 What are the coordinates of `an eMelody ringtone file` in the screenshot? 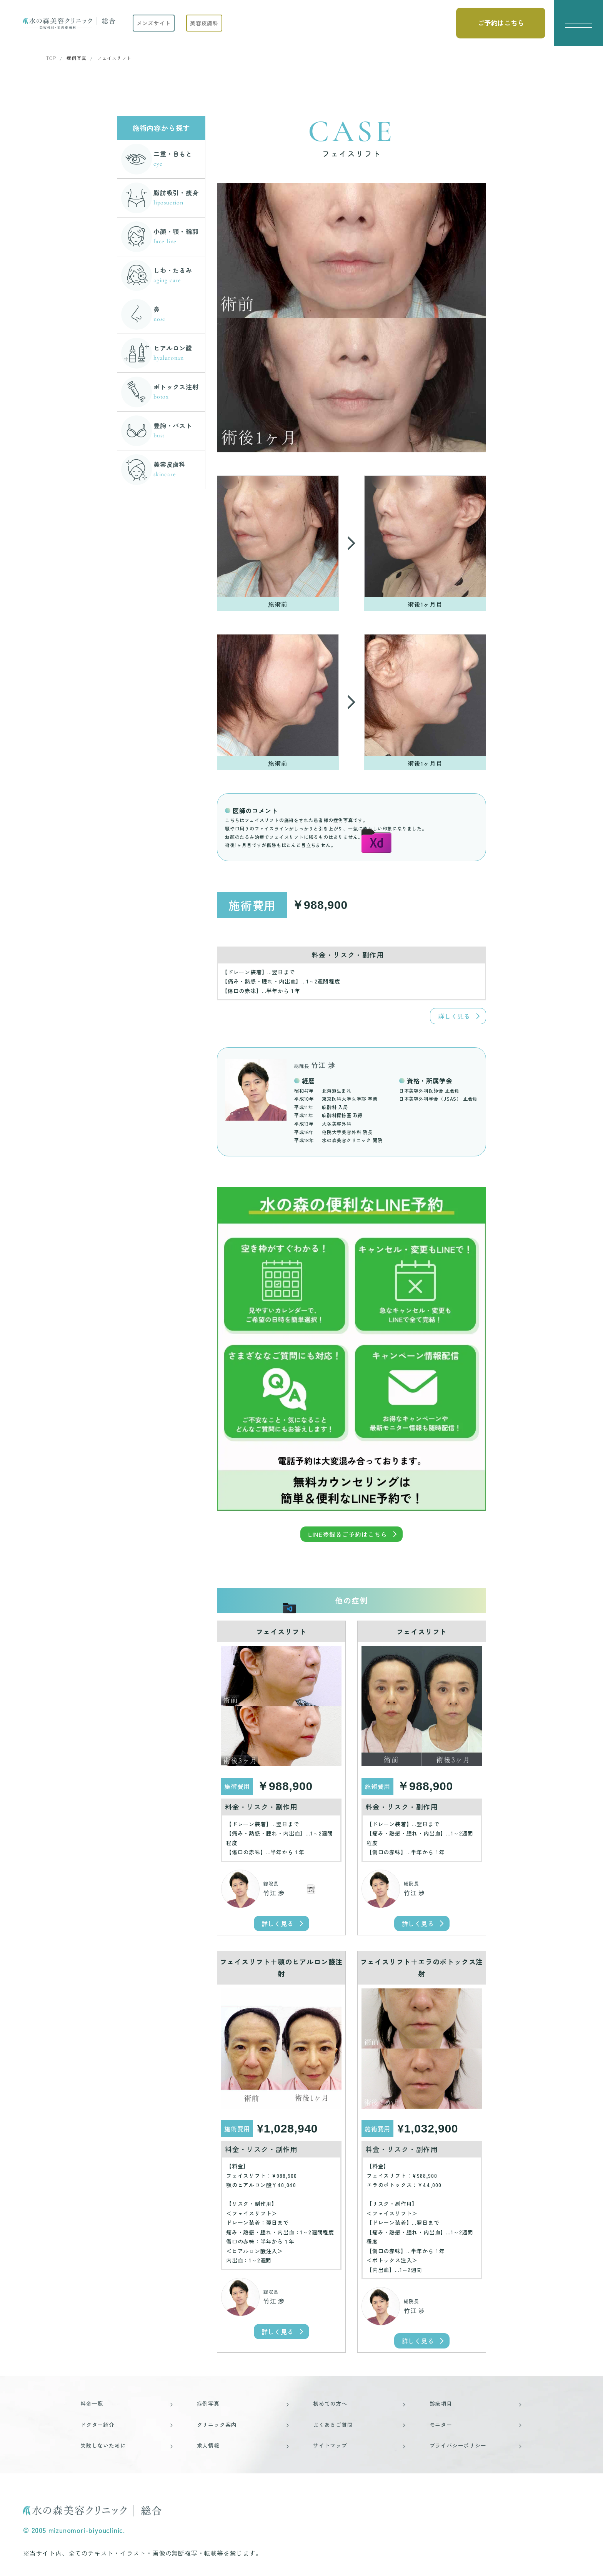 It's located at (311, 1889).